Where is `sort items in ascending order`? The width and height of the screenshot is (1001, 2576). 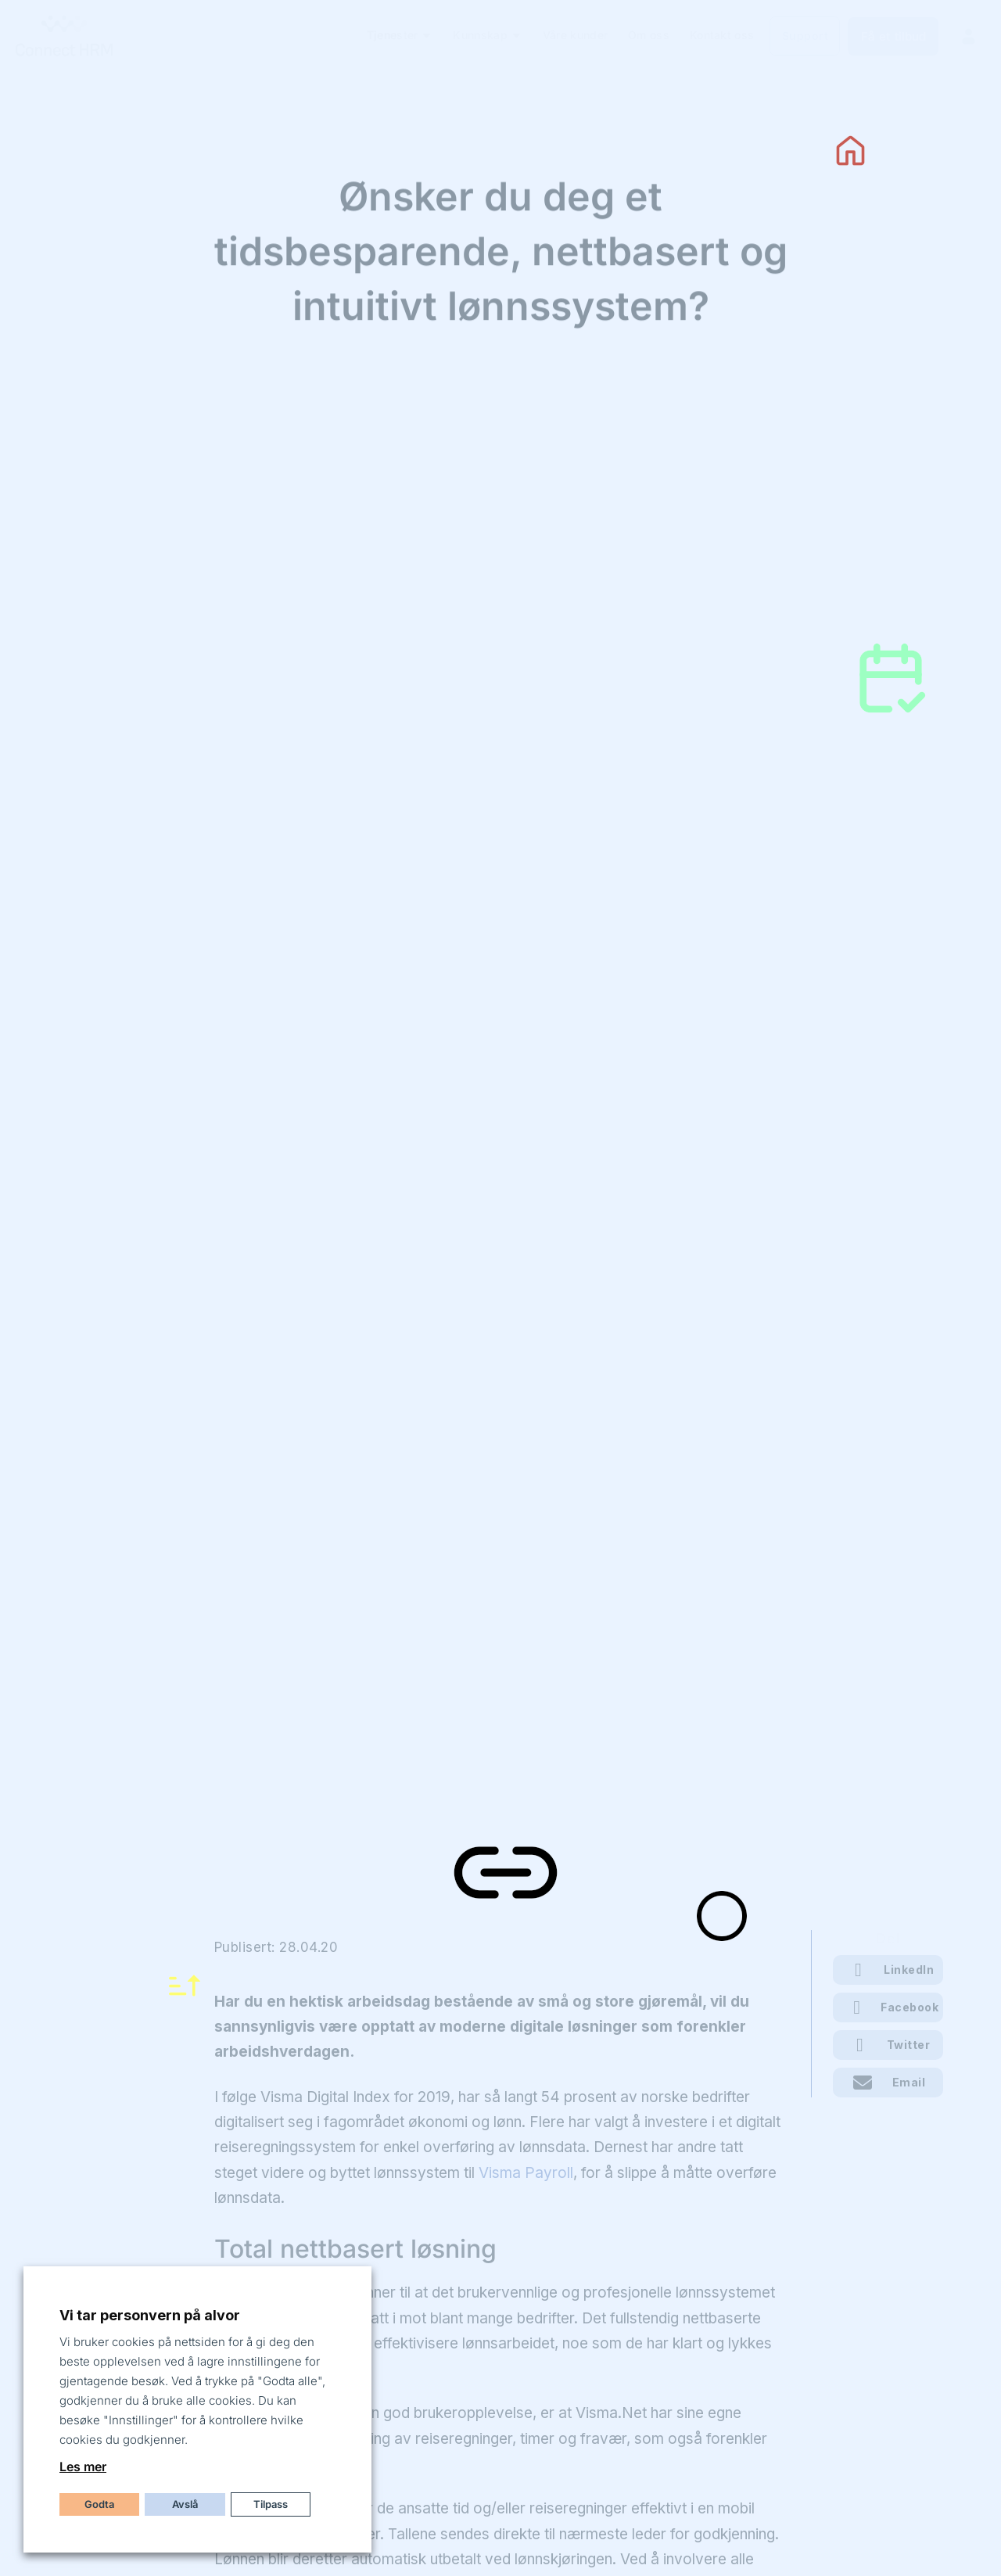
sort items in ascending order is located at coordinates (185, 1986).